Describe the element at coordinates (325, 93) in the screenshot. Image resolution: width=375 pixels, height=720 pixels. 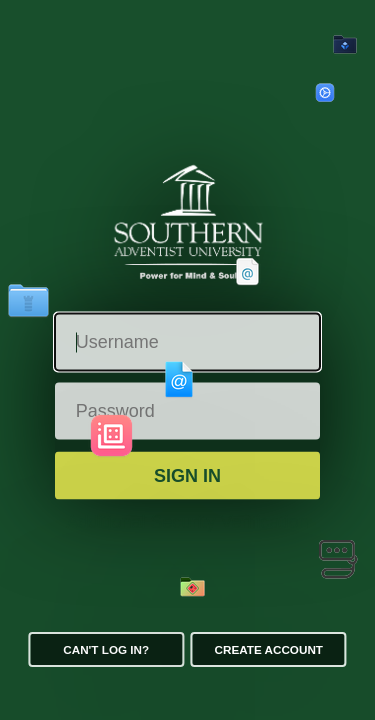
I see `access system preferences or settings` at that location.